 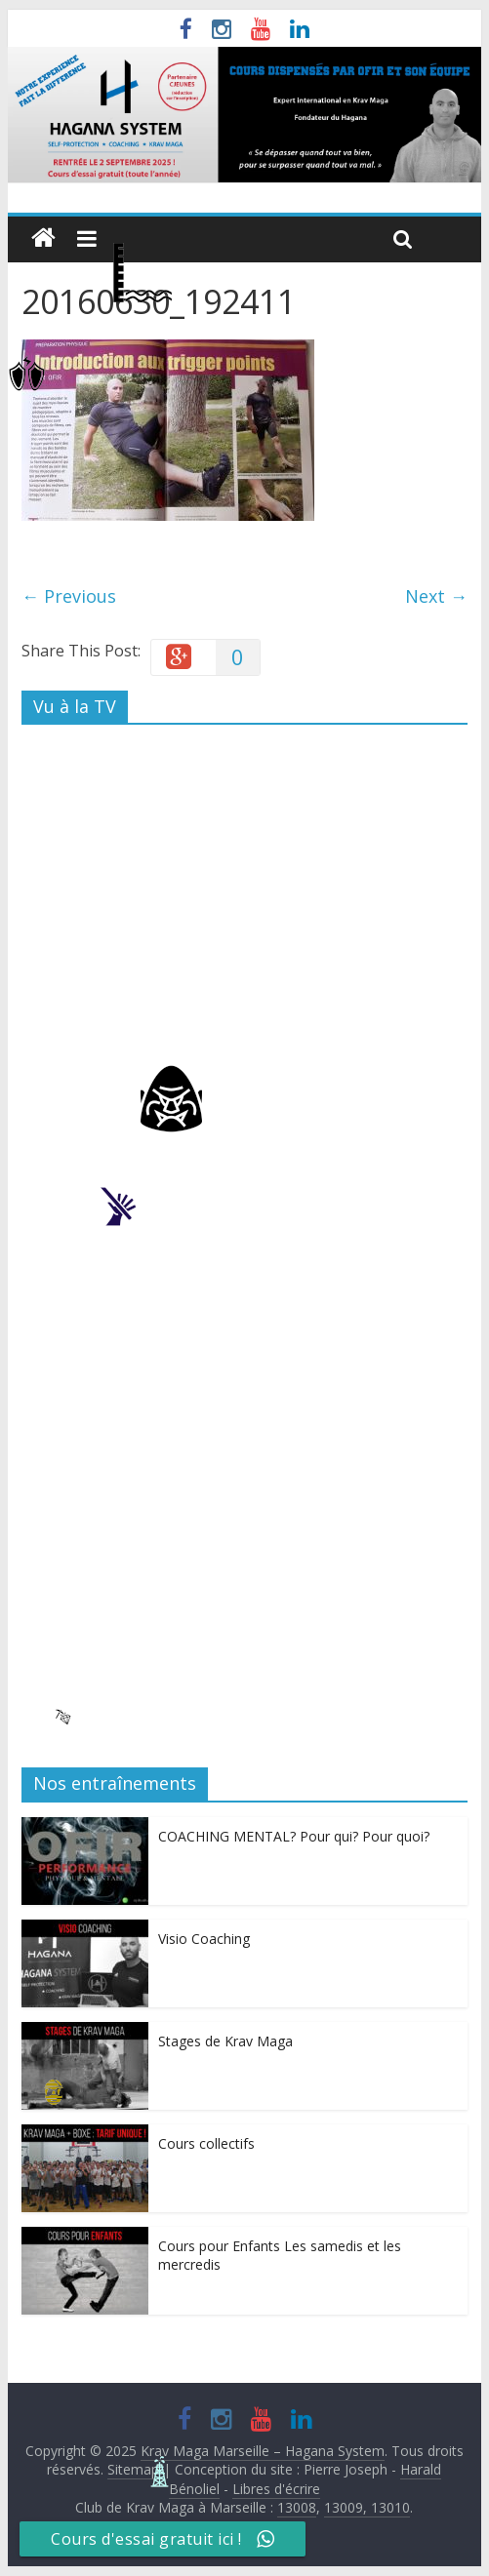 I want to click on select ogre character or enemy type, so click(x=171, y=1098).